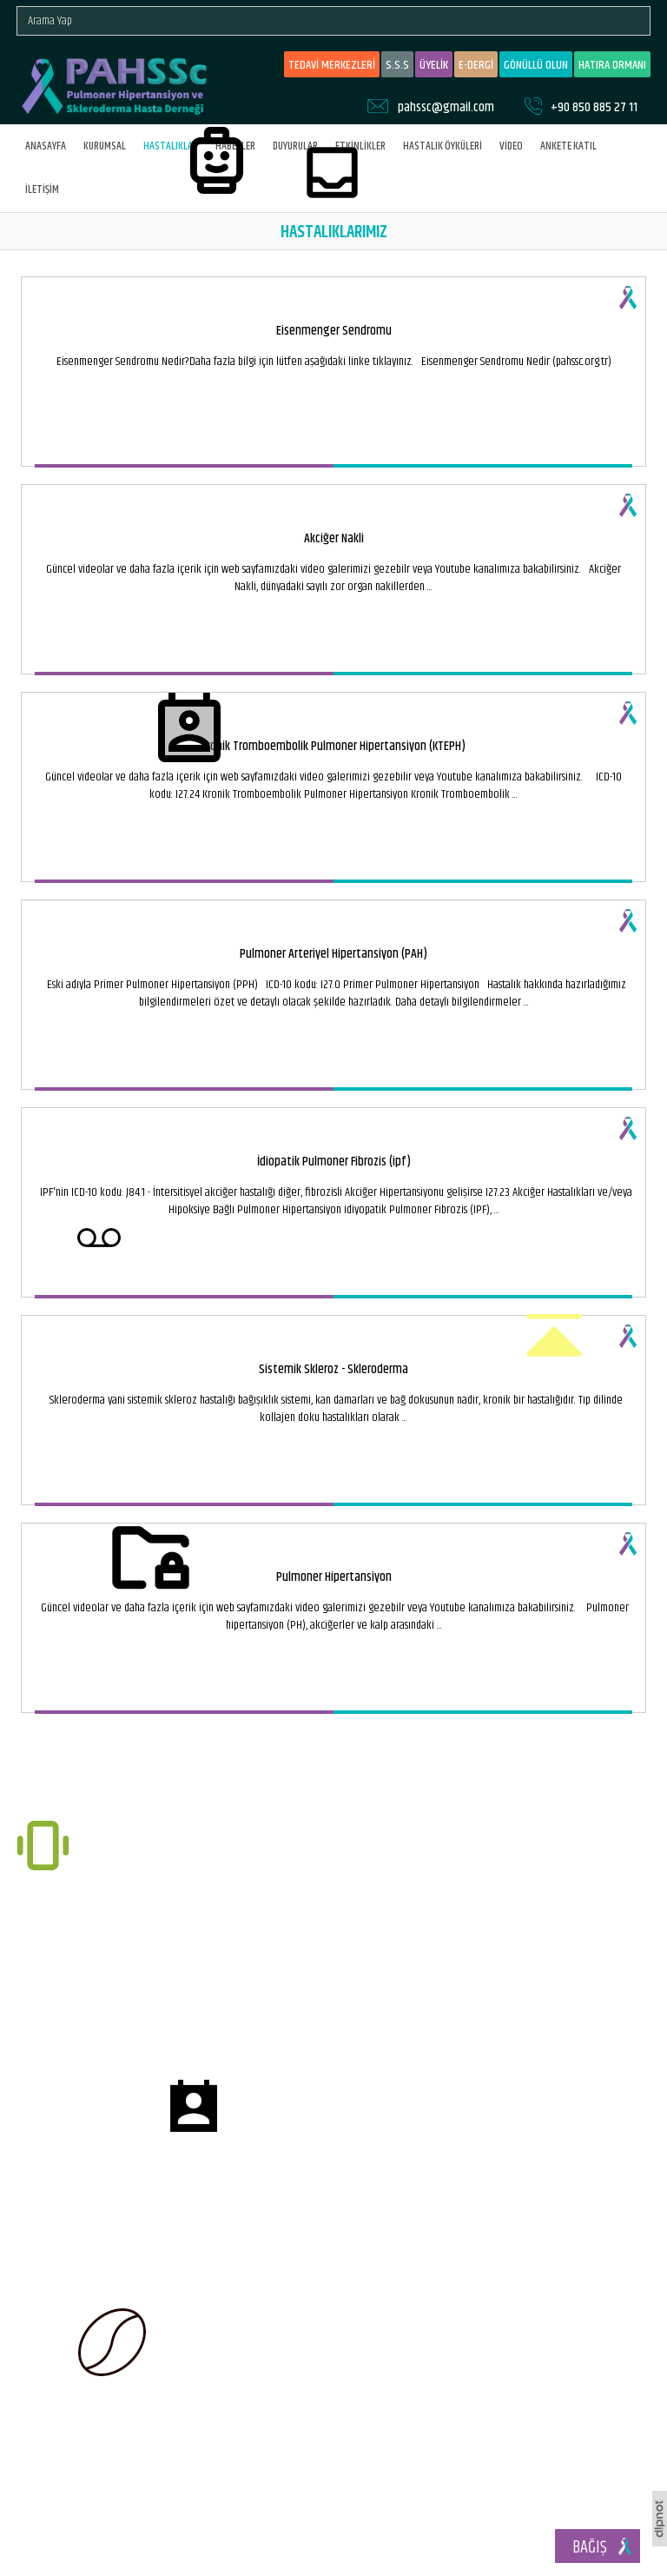 The width and height of the screenshot is (667, 2576). What do you see at coordinates (554, 1334) in the screenshot?
I see `collapse to top or minimize panel` at bounding box center [554, 1334].